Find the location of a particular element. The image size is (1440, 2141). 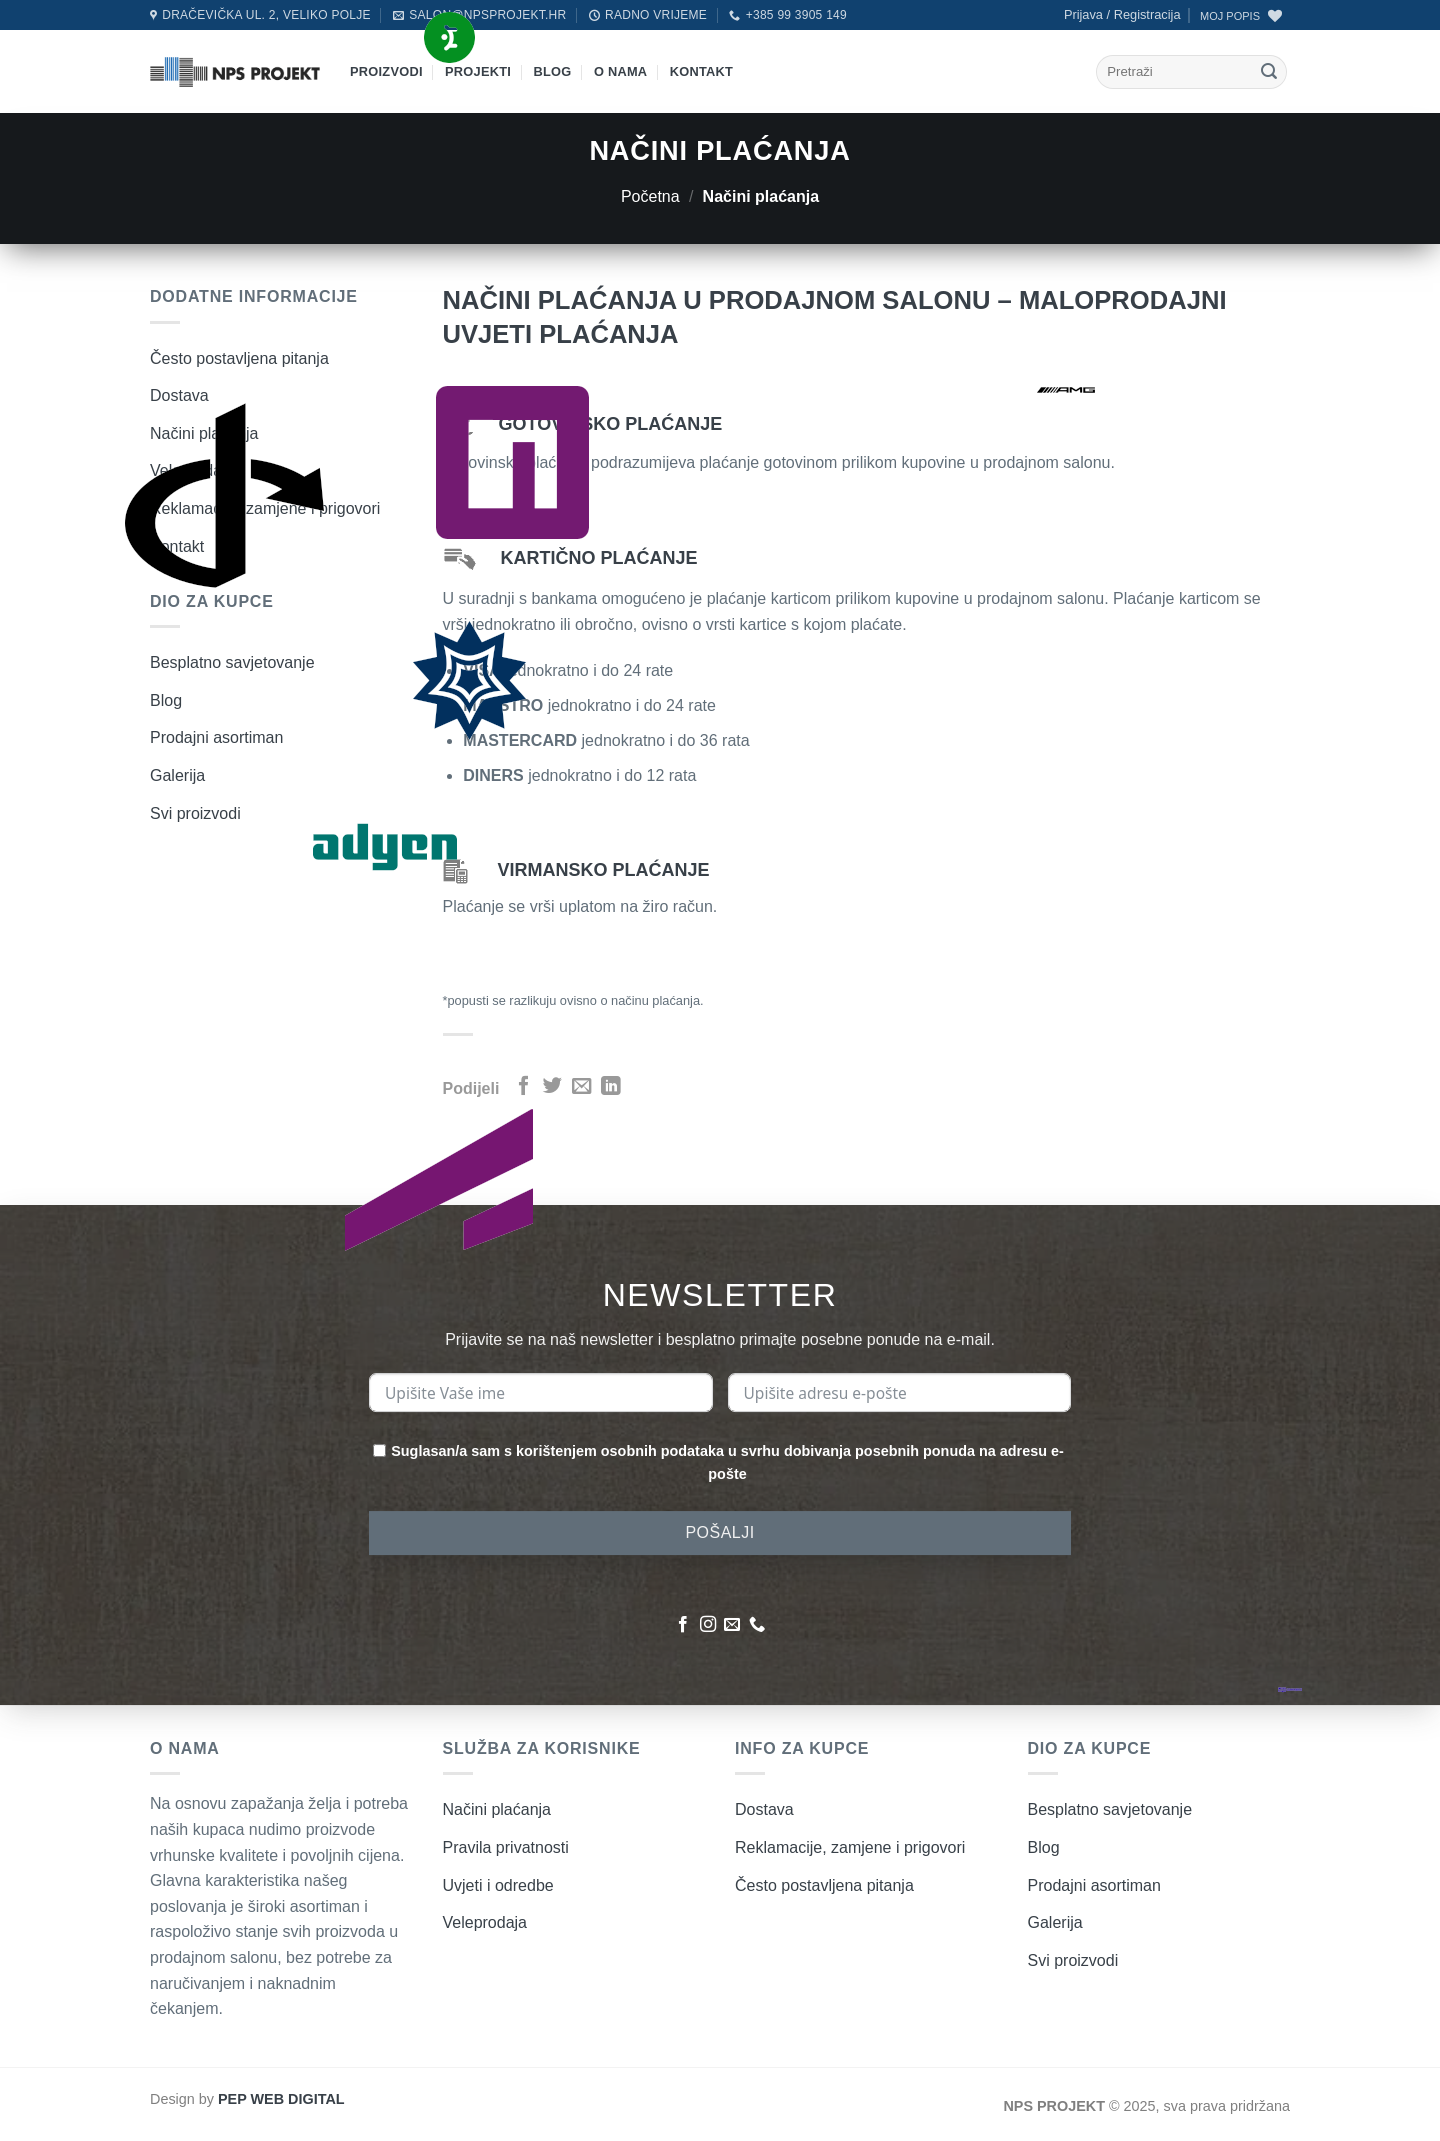

sign in with OpenID authentication is located at coordinates (224, 495).